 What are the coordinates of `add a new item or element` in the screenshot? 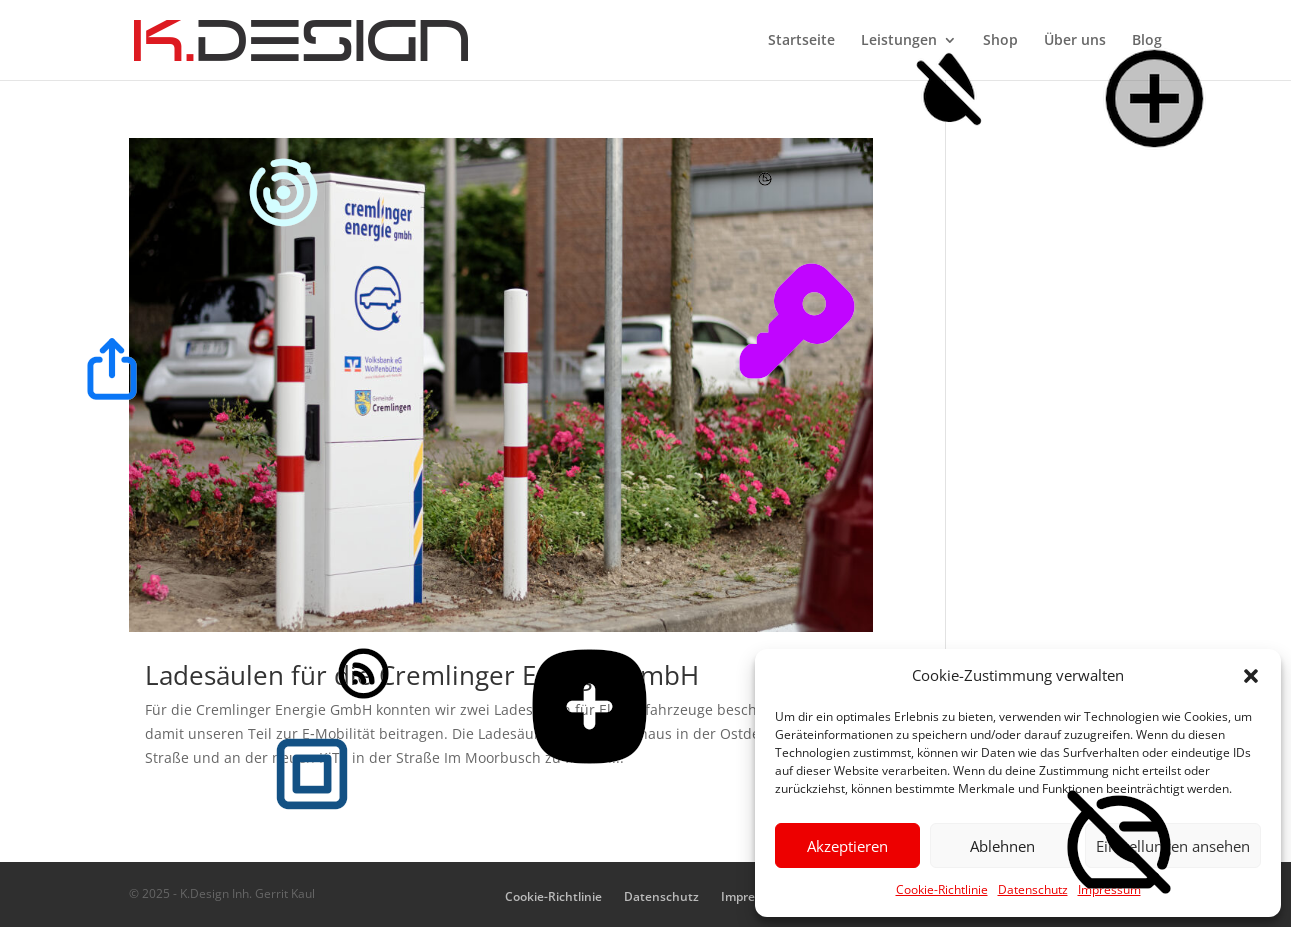 It's located at (1154, 98).